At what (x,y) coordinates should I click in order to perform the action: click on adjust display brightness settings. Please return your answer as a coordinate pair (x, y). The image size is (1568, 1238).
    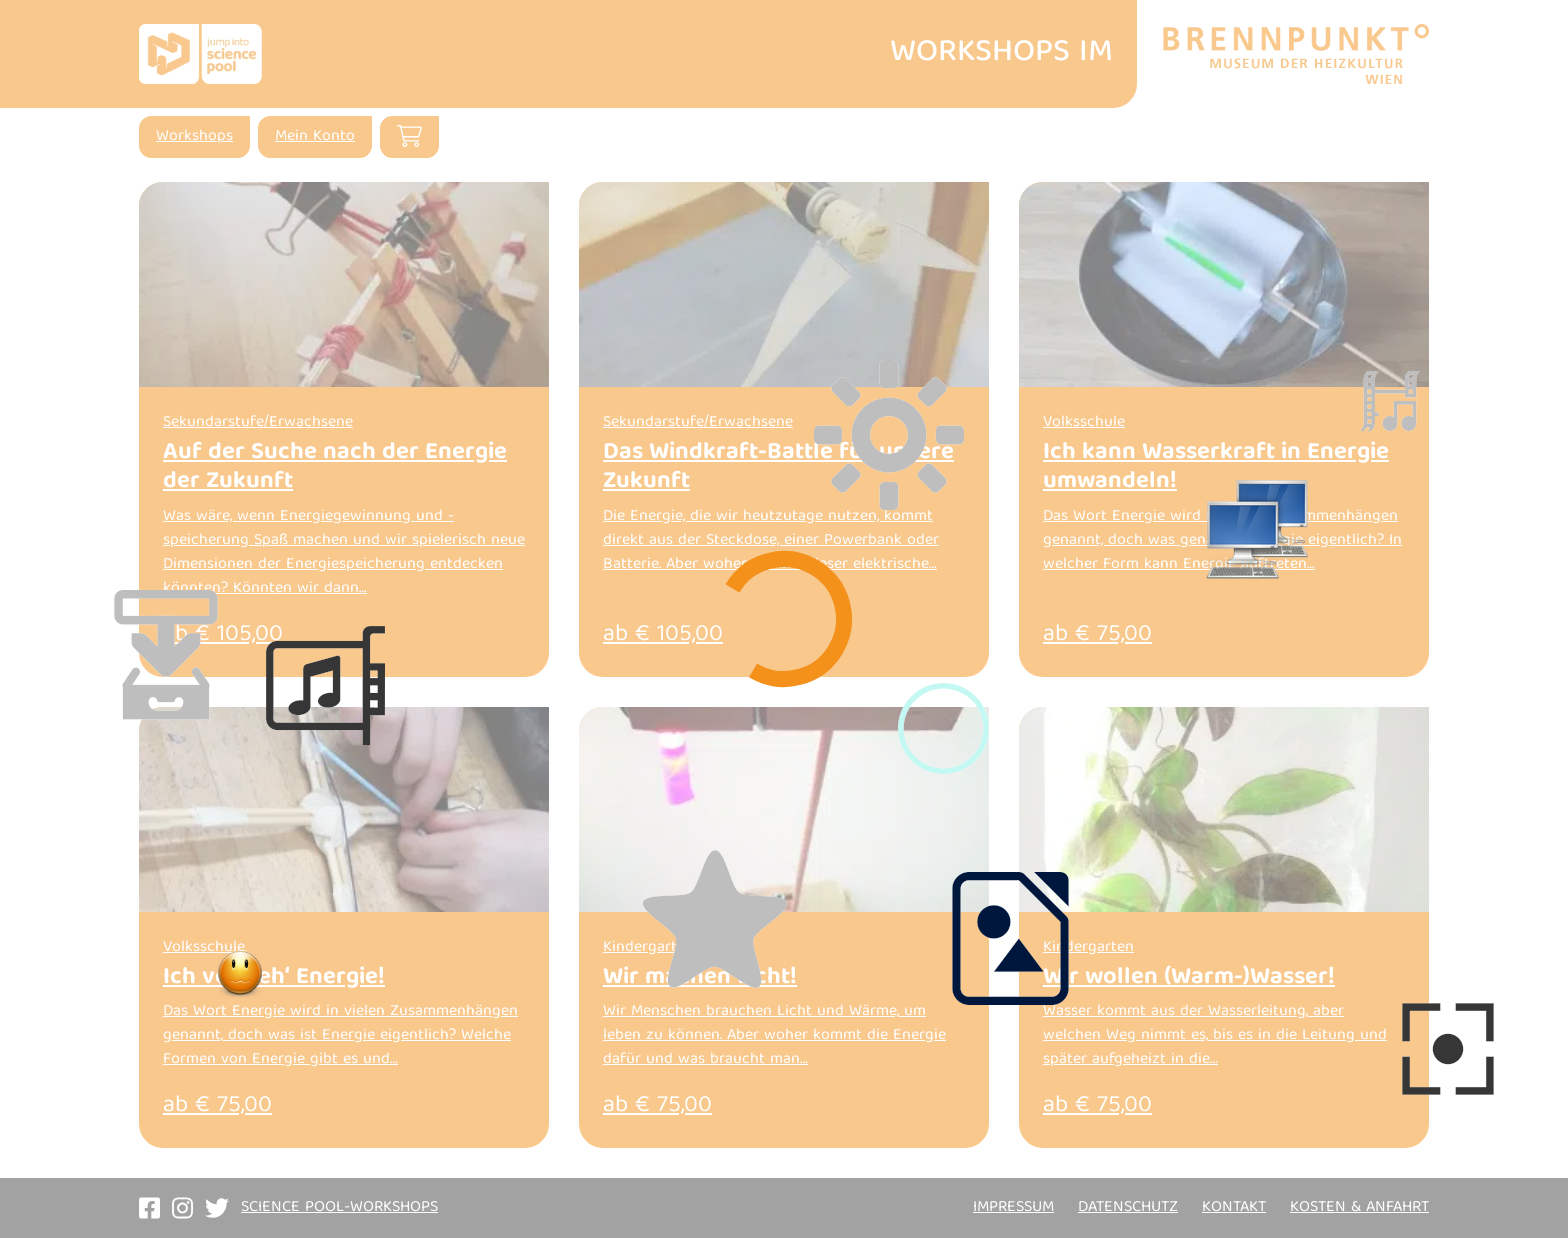
    Looking at the image, I should click on (889, 435).